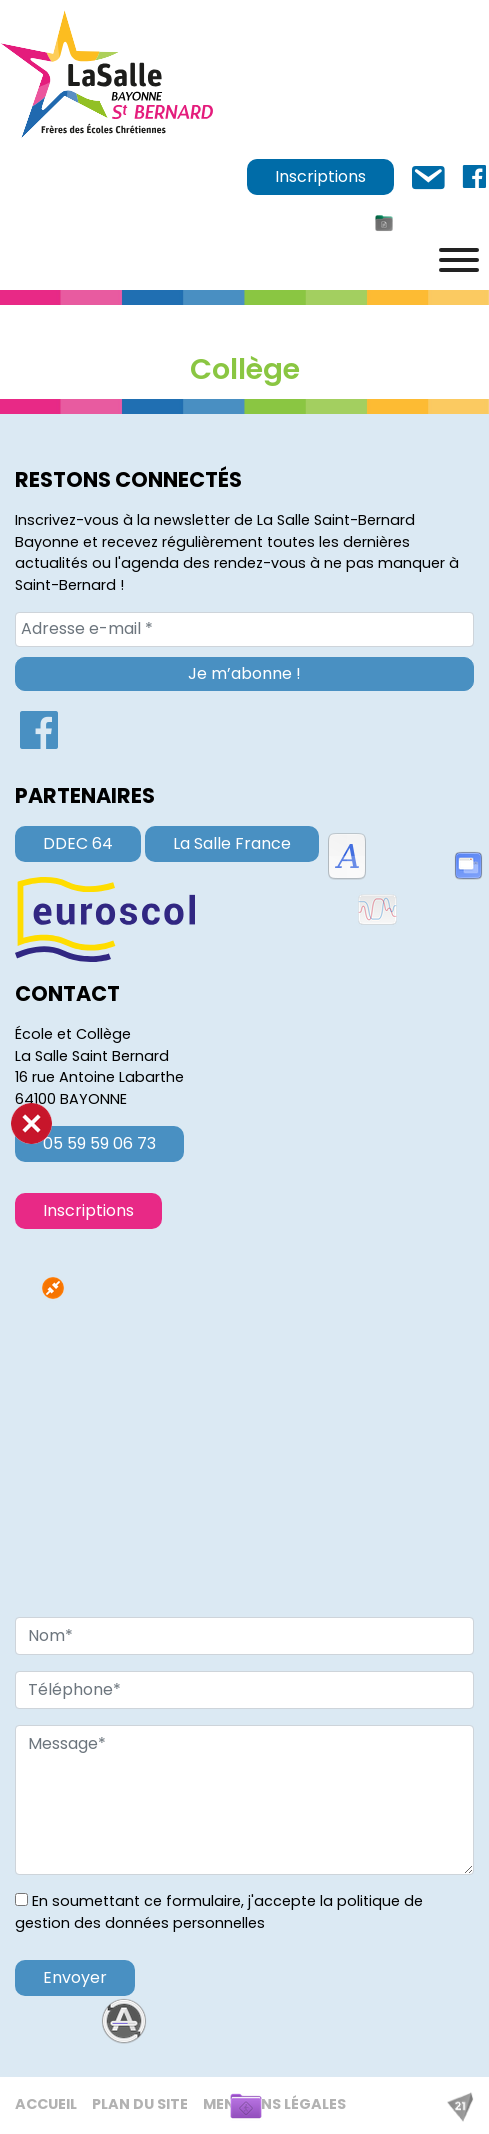 The width and height of the screenshot is (489, 2134). What do you see at coordinates (384, 223) in the screenshot?
I see `open your documents folder` at bounding box center [384, 223].